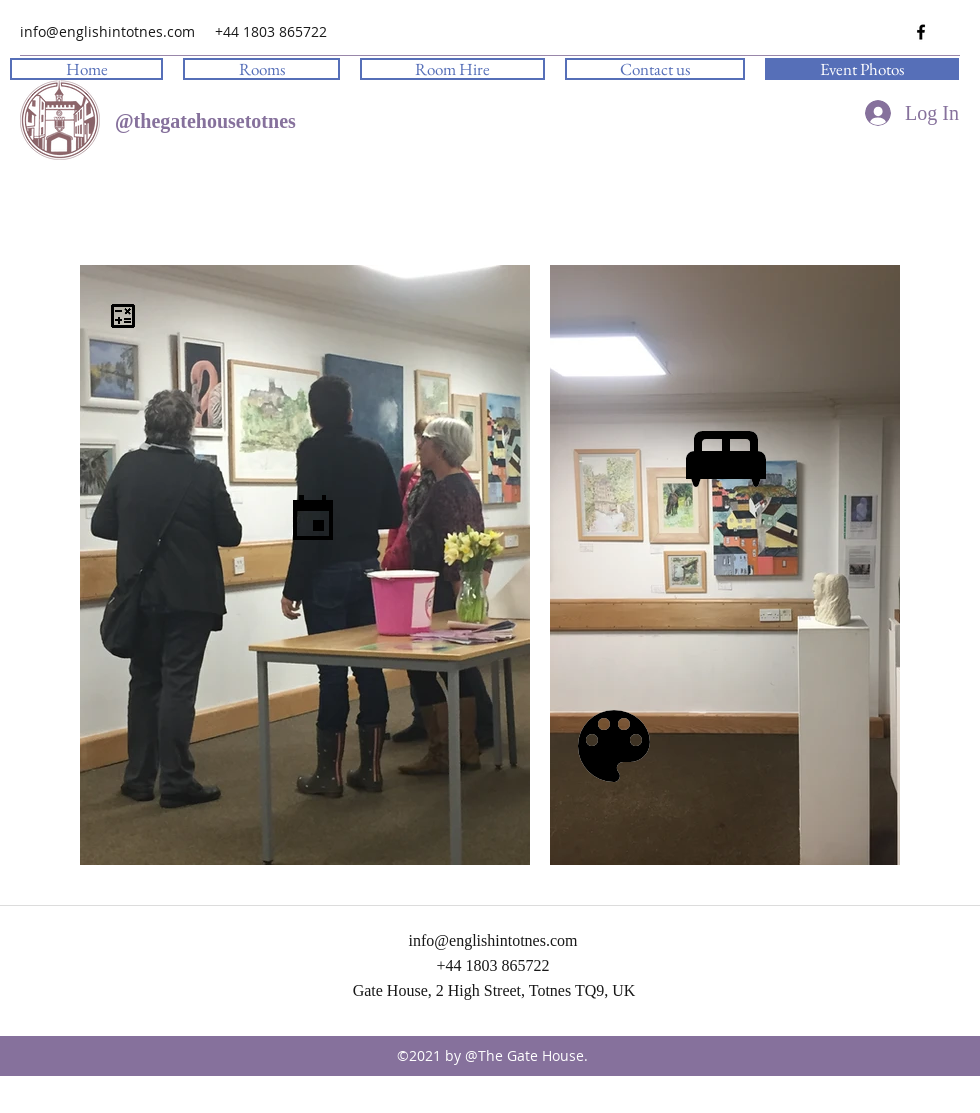 This screenshot has height=1113, width=980. Describe the element at coordinates (614, 746) in the screenshot. I see `access color or theme customization options` at that location.